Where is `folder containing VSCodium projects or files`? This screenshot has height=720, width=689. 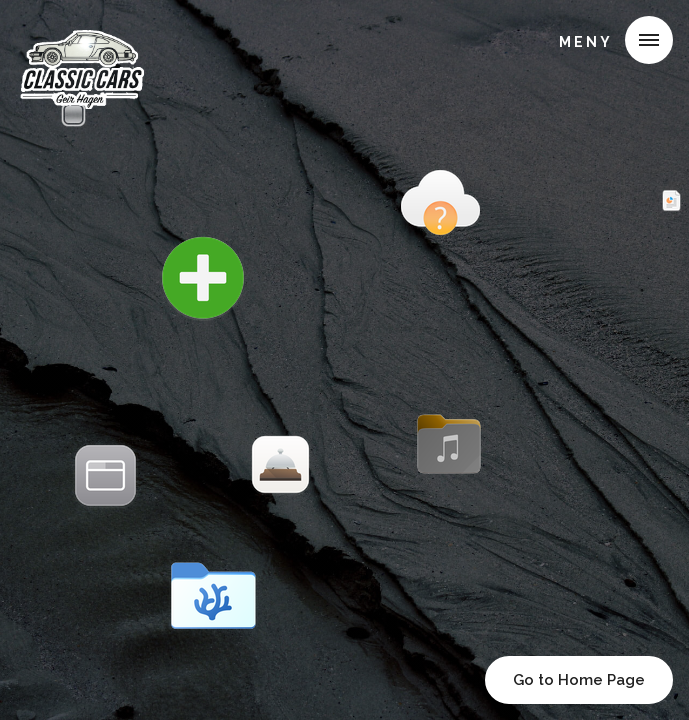
folder containing VSCodium projects or files is located at coordinates (213, 598).